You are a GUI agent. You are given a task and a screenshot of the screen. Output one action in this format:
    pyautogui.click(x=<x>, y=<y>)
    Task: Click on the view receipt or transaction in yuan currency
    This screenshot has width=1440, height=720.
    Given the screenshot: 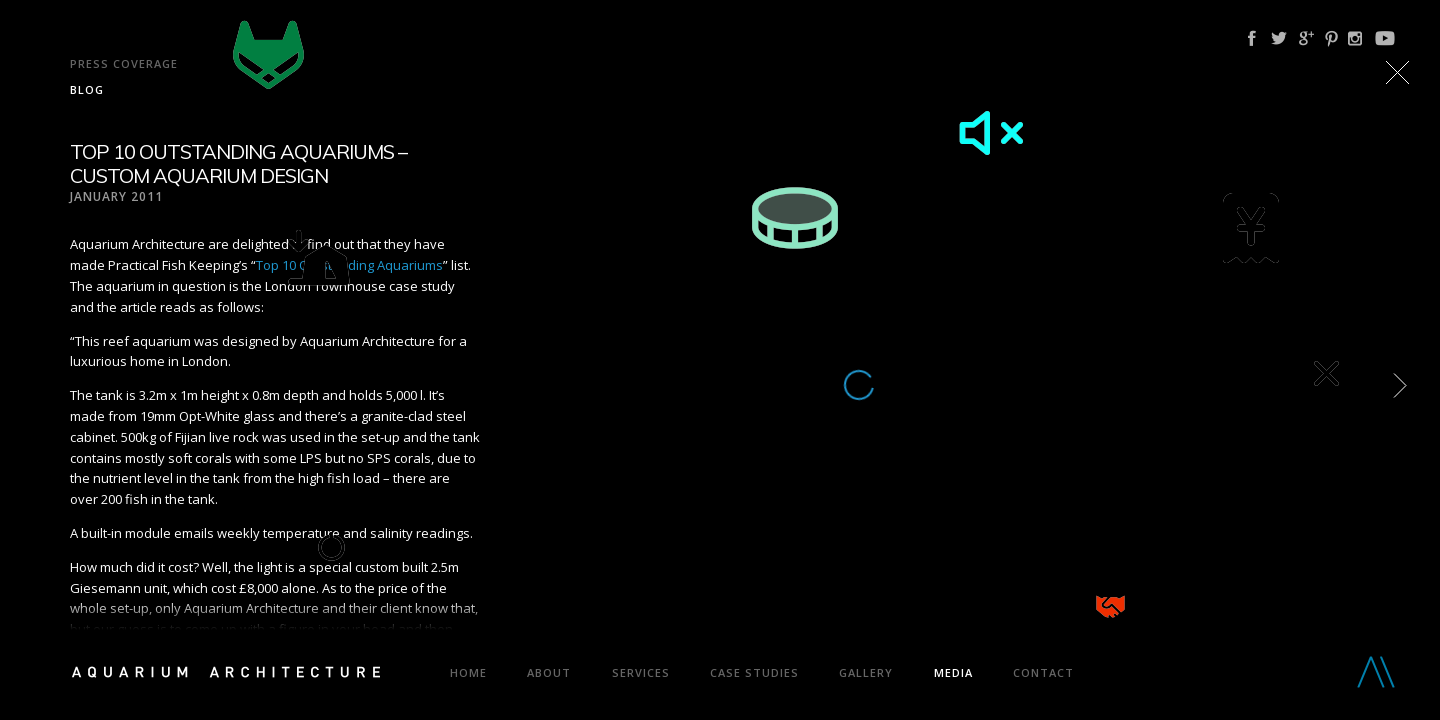 What is the action you would take?
    pyautogui.click(x=1251, y=228)
    